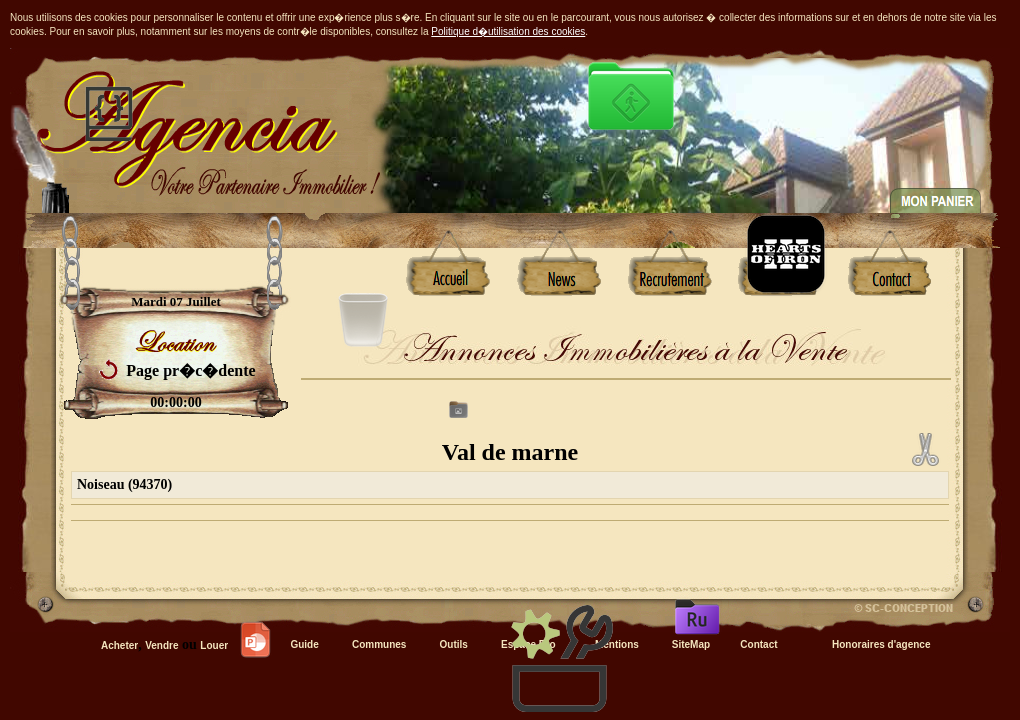  I want to click on launch Hearts of Iron 3 strategy game, so click(786, 254).